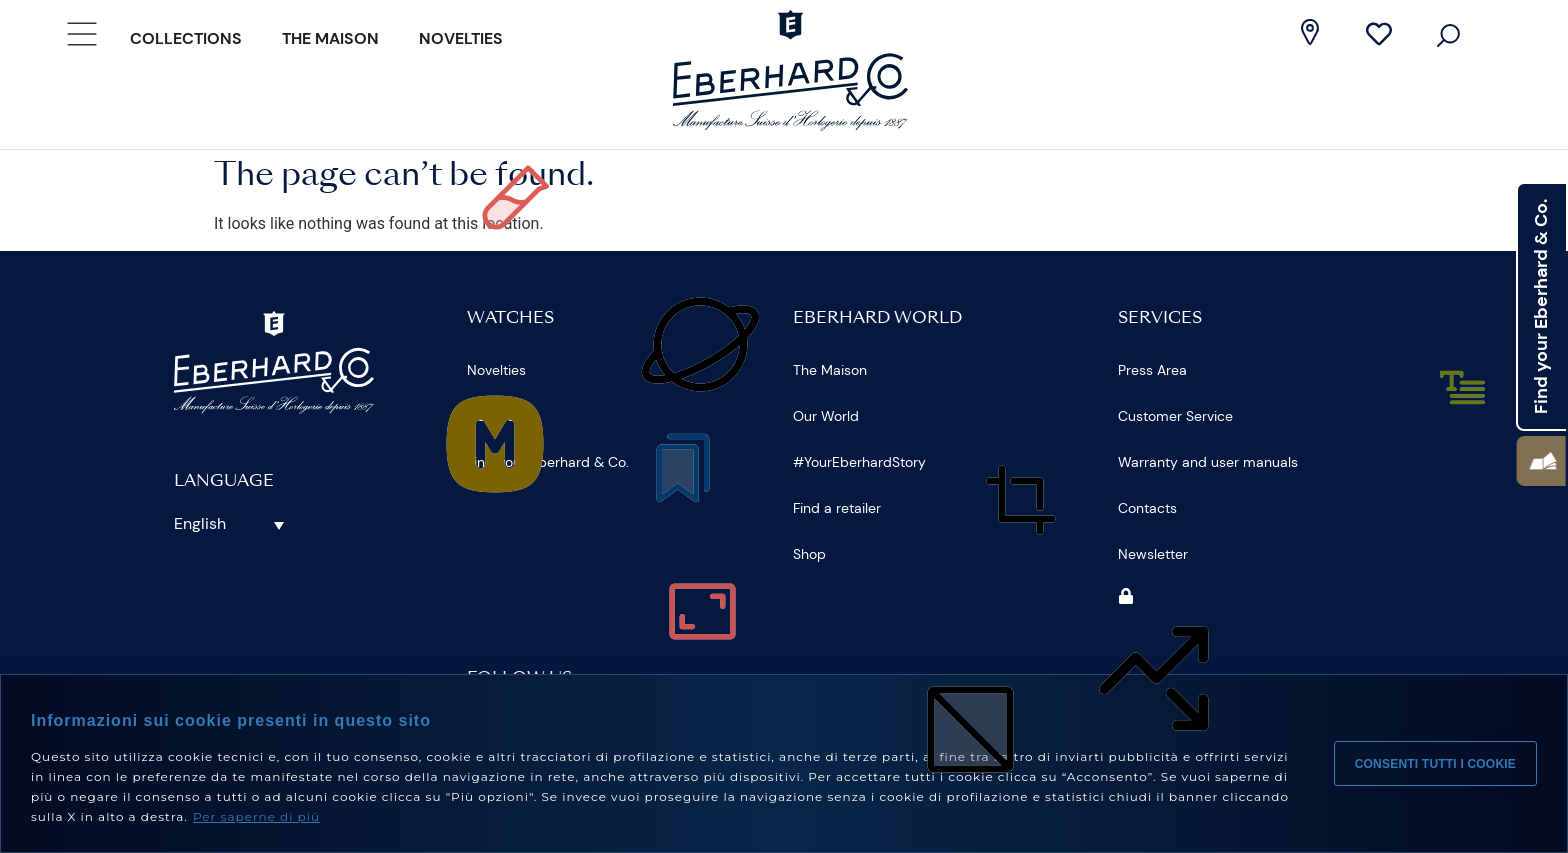 The width and height of the screenshot is (1568, 853). I want to click on view market trends and fluctuations, so click(1156, 678).